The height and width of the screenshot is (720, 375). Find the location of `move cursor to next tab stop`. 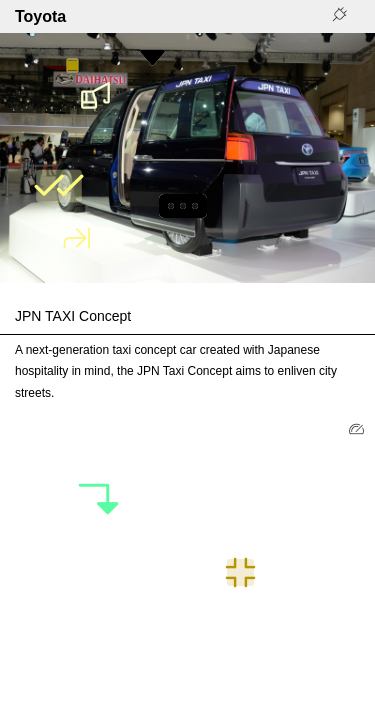

move cursor to next tab stop is located at coordinates (75, 237).